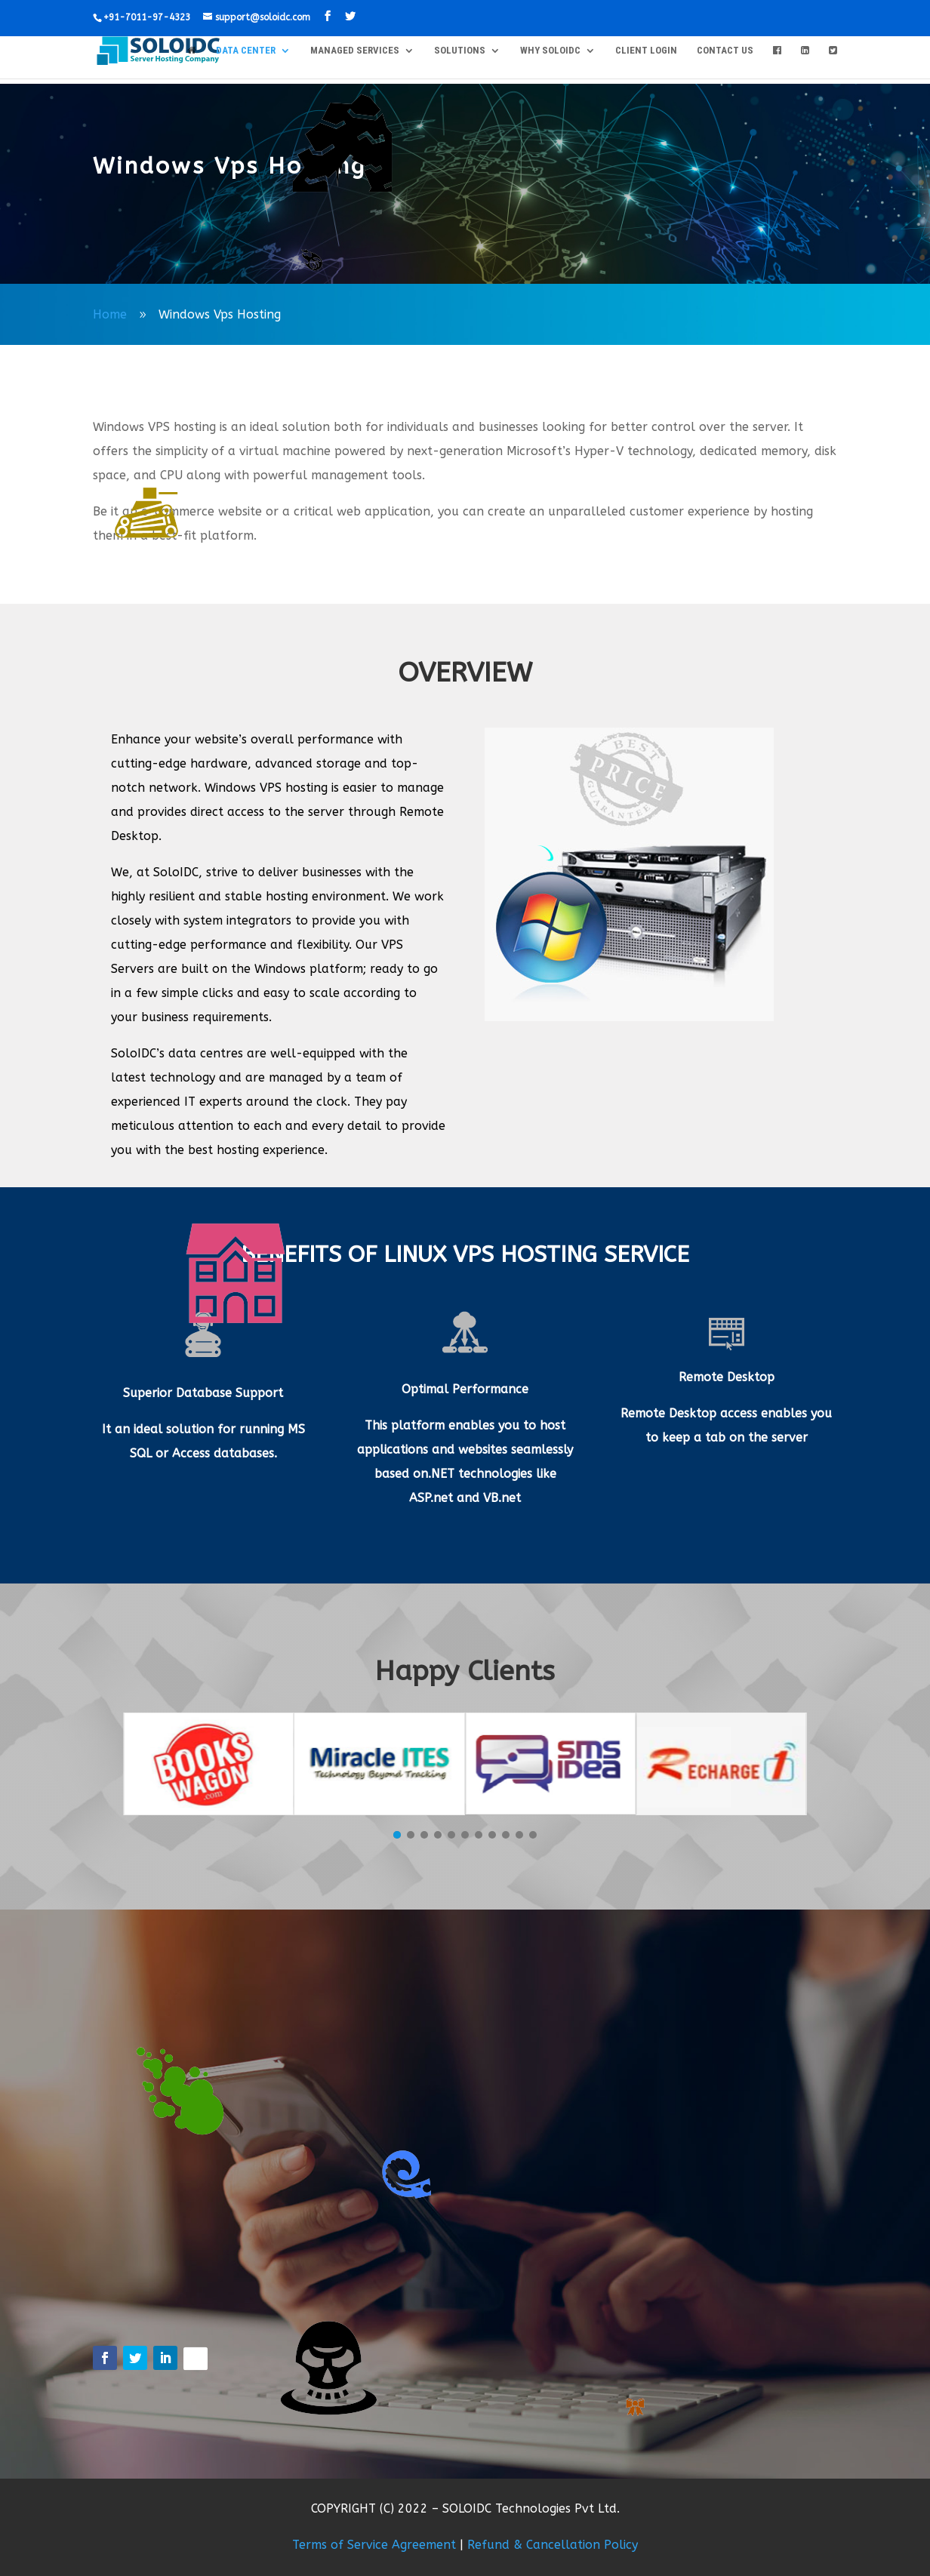 The image size is (930, 2576). What do you see at coordinates (342, 142) in the screenshot?
I see `enter a cave or underground area` at bounding box center [342, 142].